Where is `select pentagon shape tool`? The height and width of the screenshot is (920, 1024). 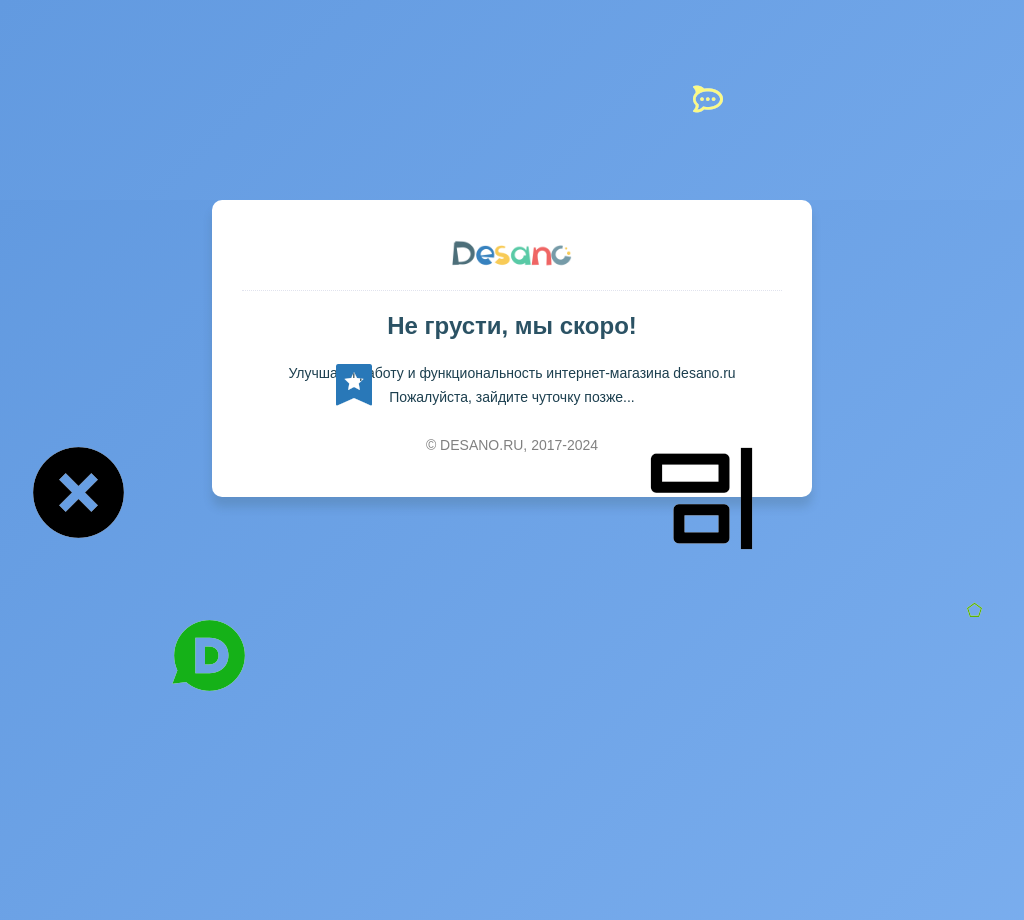
select pentagon shape tool is located at coordinates (974, 610).